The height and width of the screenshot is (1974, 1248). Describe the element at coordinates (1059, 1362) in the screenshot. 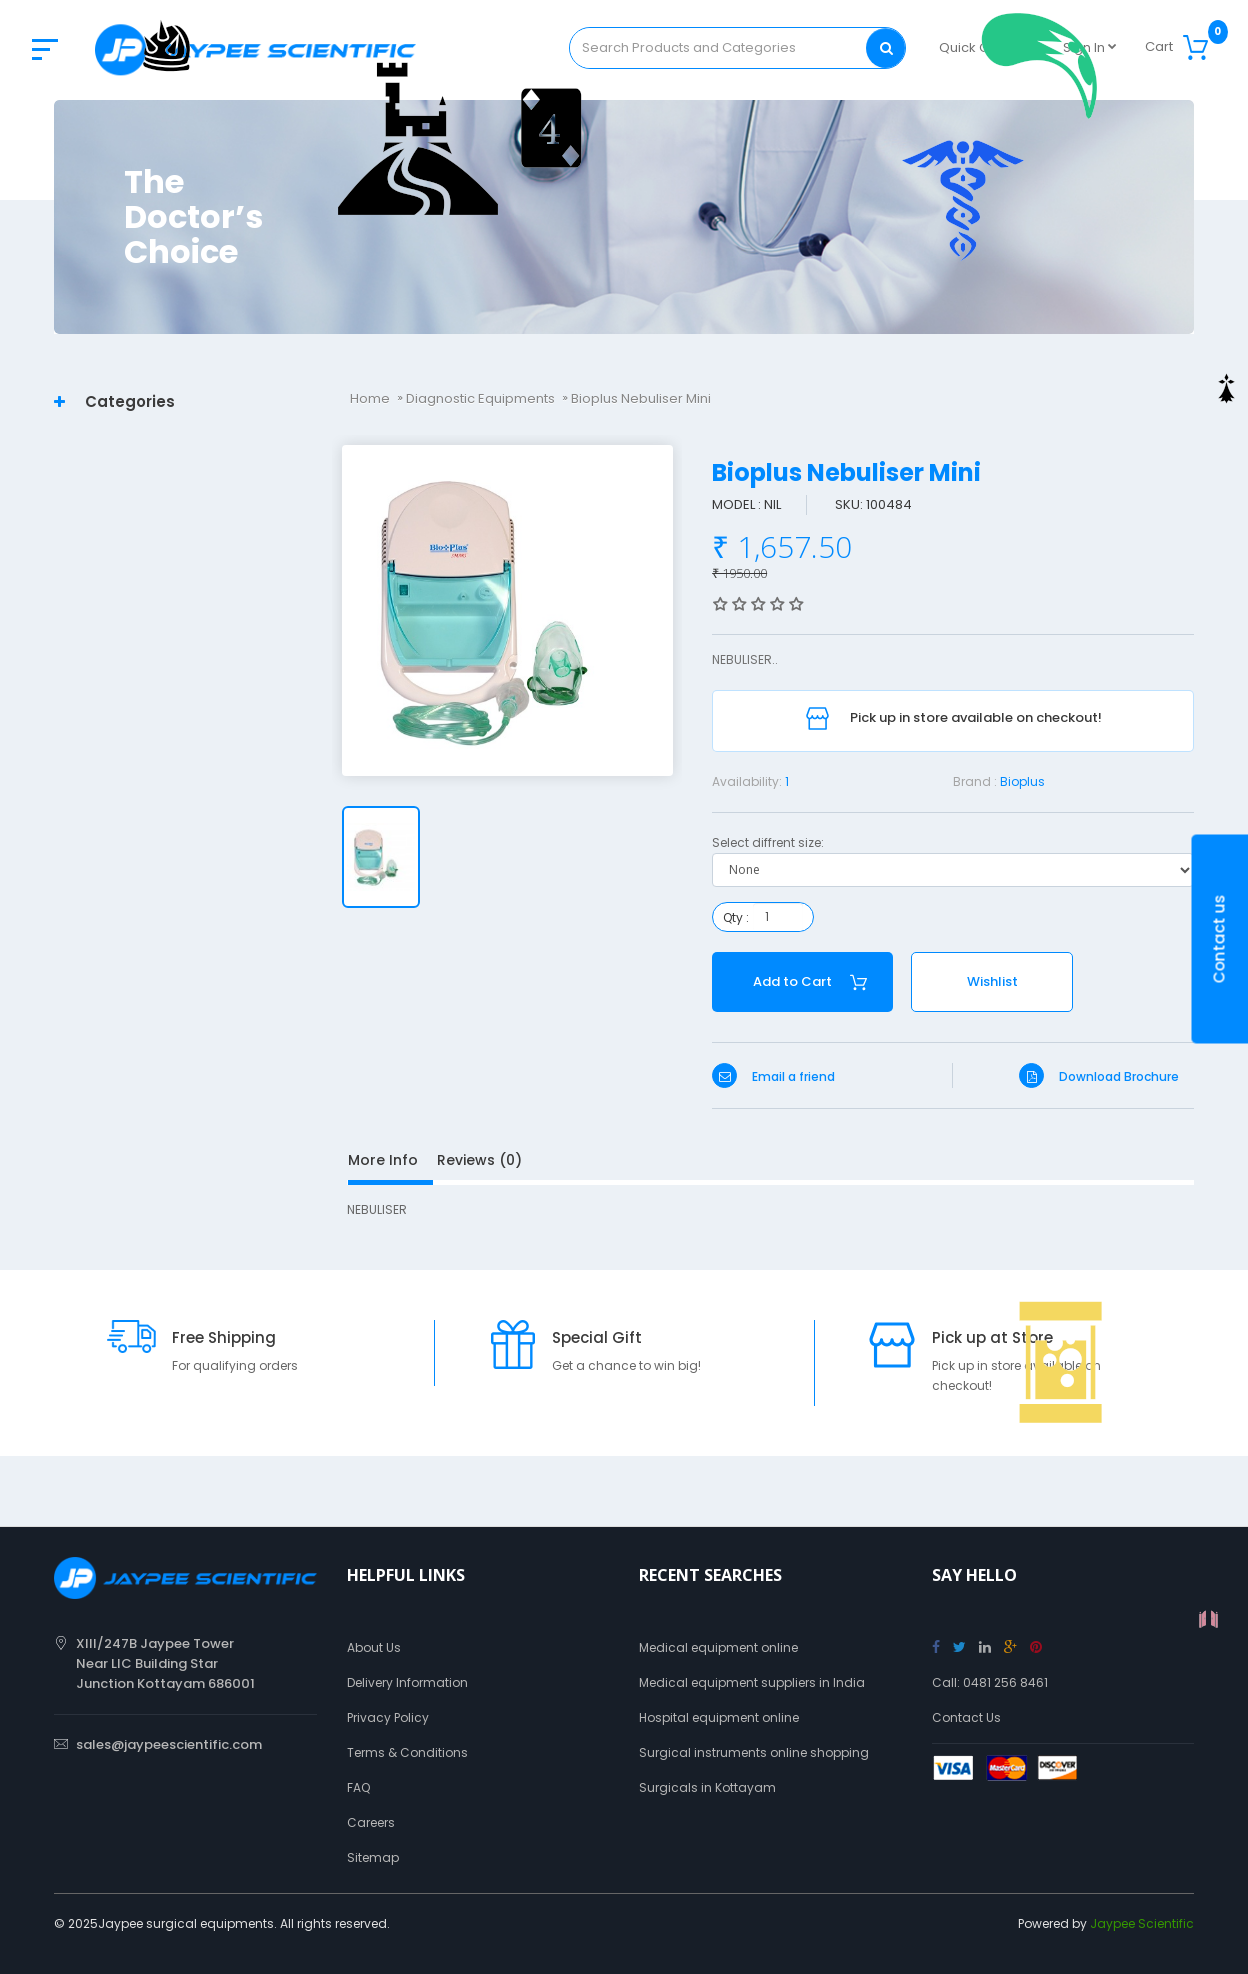

I see `view chemical storage or tank status` at that location.